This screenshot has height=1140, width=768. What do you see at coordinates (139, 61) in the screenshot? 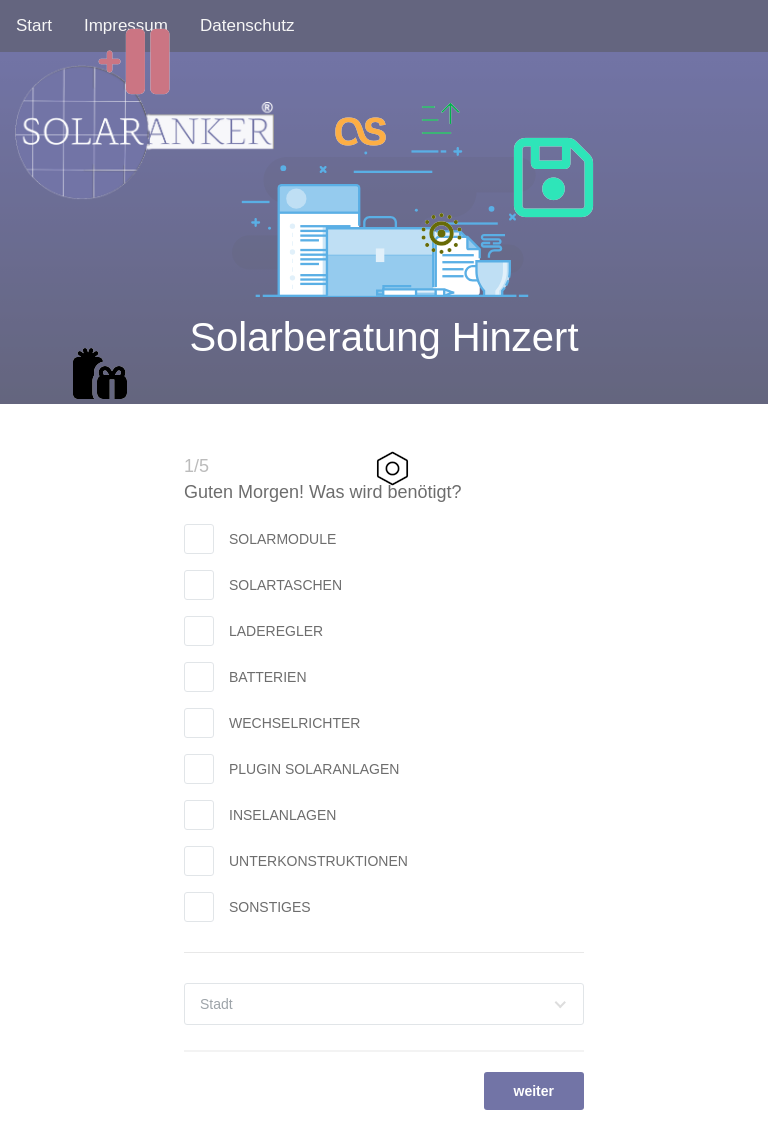
I see `add a new column to the left` at bounding box center [139, 61].